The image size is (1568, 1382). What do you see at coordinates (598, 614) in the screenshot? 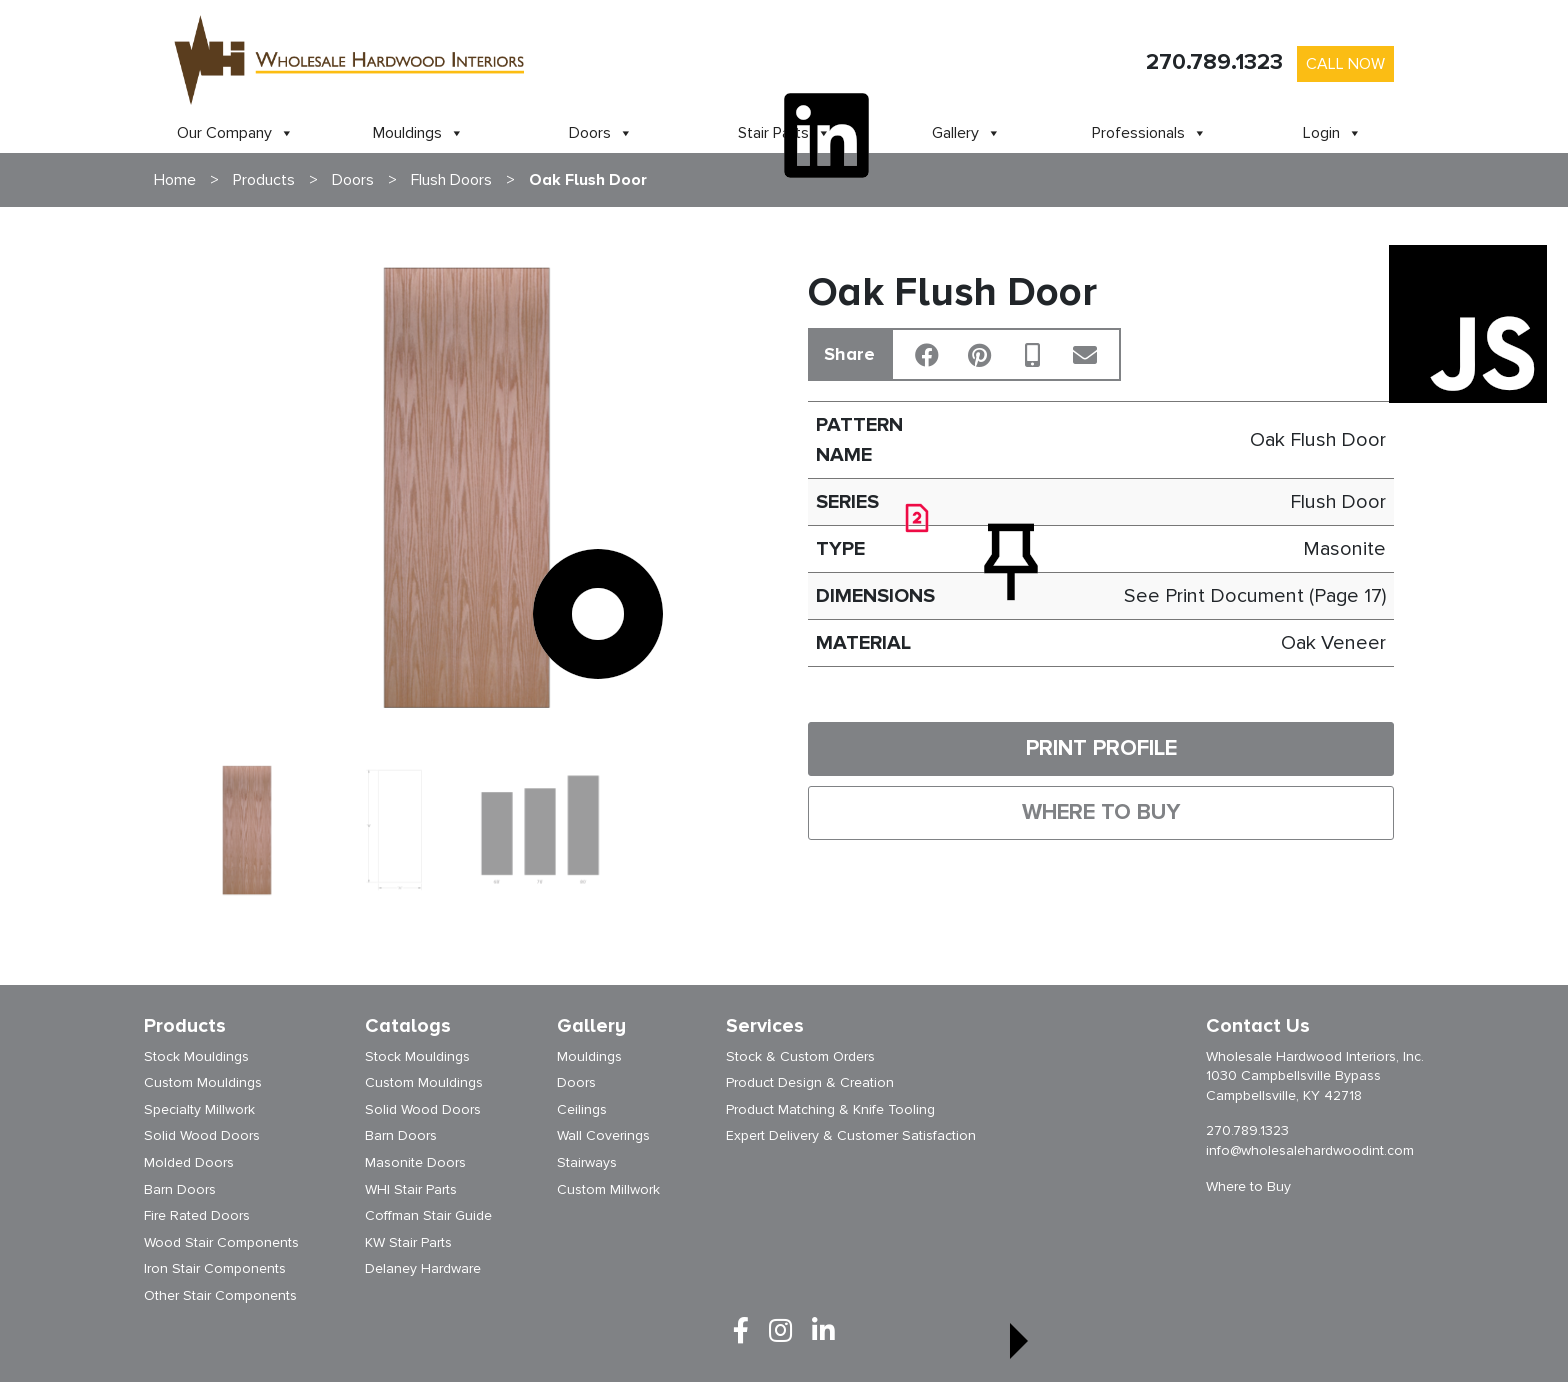
I see `a selected radio button option` at bounding box center [598, 614].